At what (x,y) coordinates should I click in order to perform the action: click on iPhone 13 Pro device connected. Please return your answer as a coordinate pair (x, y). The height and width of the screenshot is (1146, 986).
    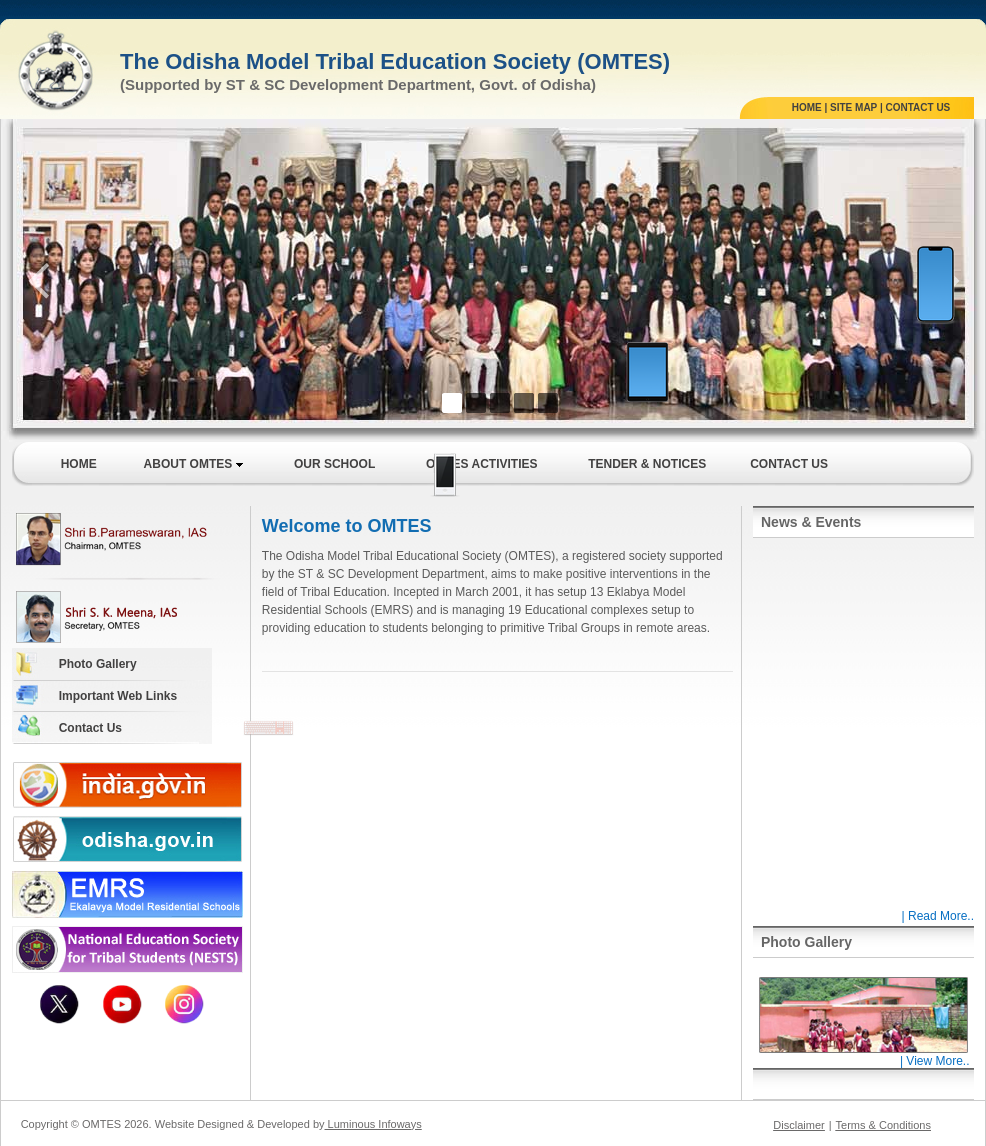
    Looking at the image, I should click on (935, 285).